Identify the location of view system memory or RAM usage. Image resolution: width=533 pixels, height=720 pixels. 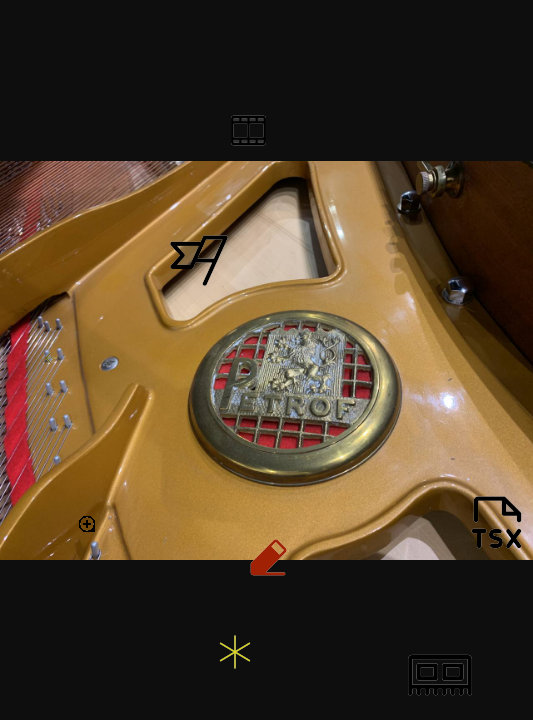
(440, 674).